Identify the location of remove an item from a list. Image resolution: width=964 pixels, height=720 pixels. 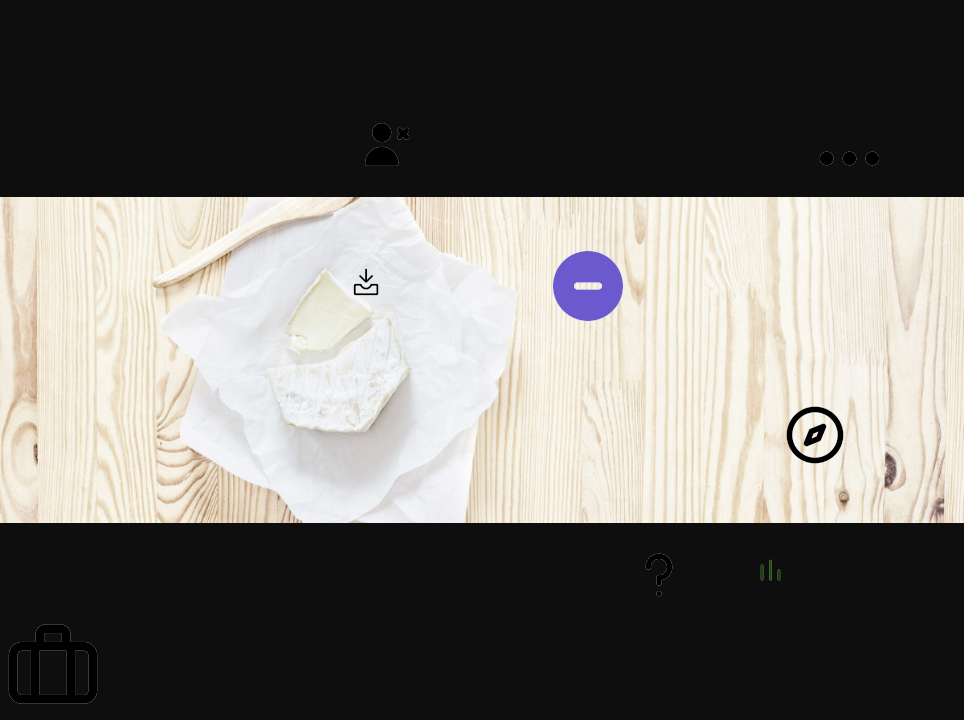
(588, 286).